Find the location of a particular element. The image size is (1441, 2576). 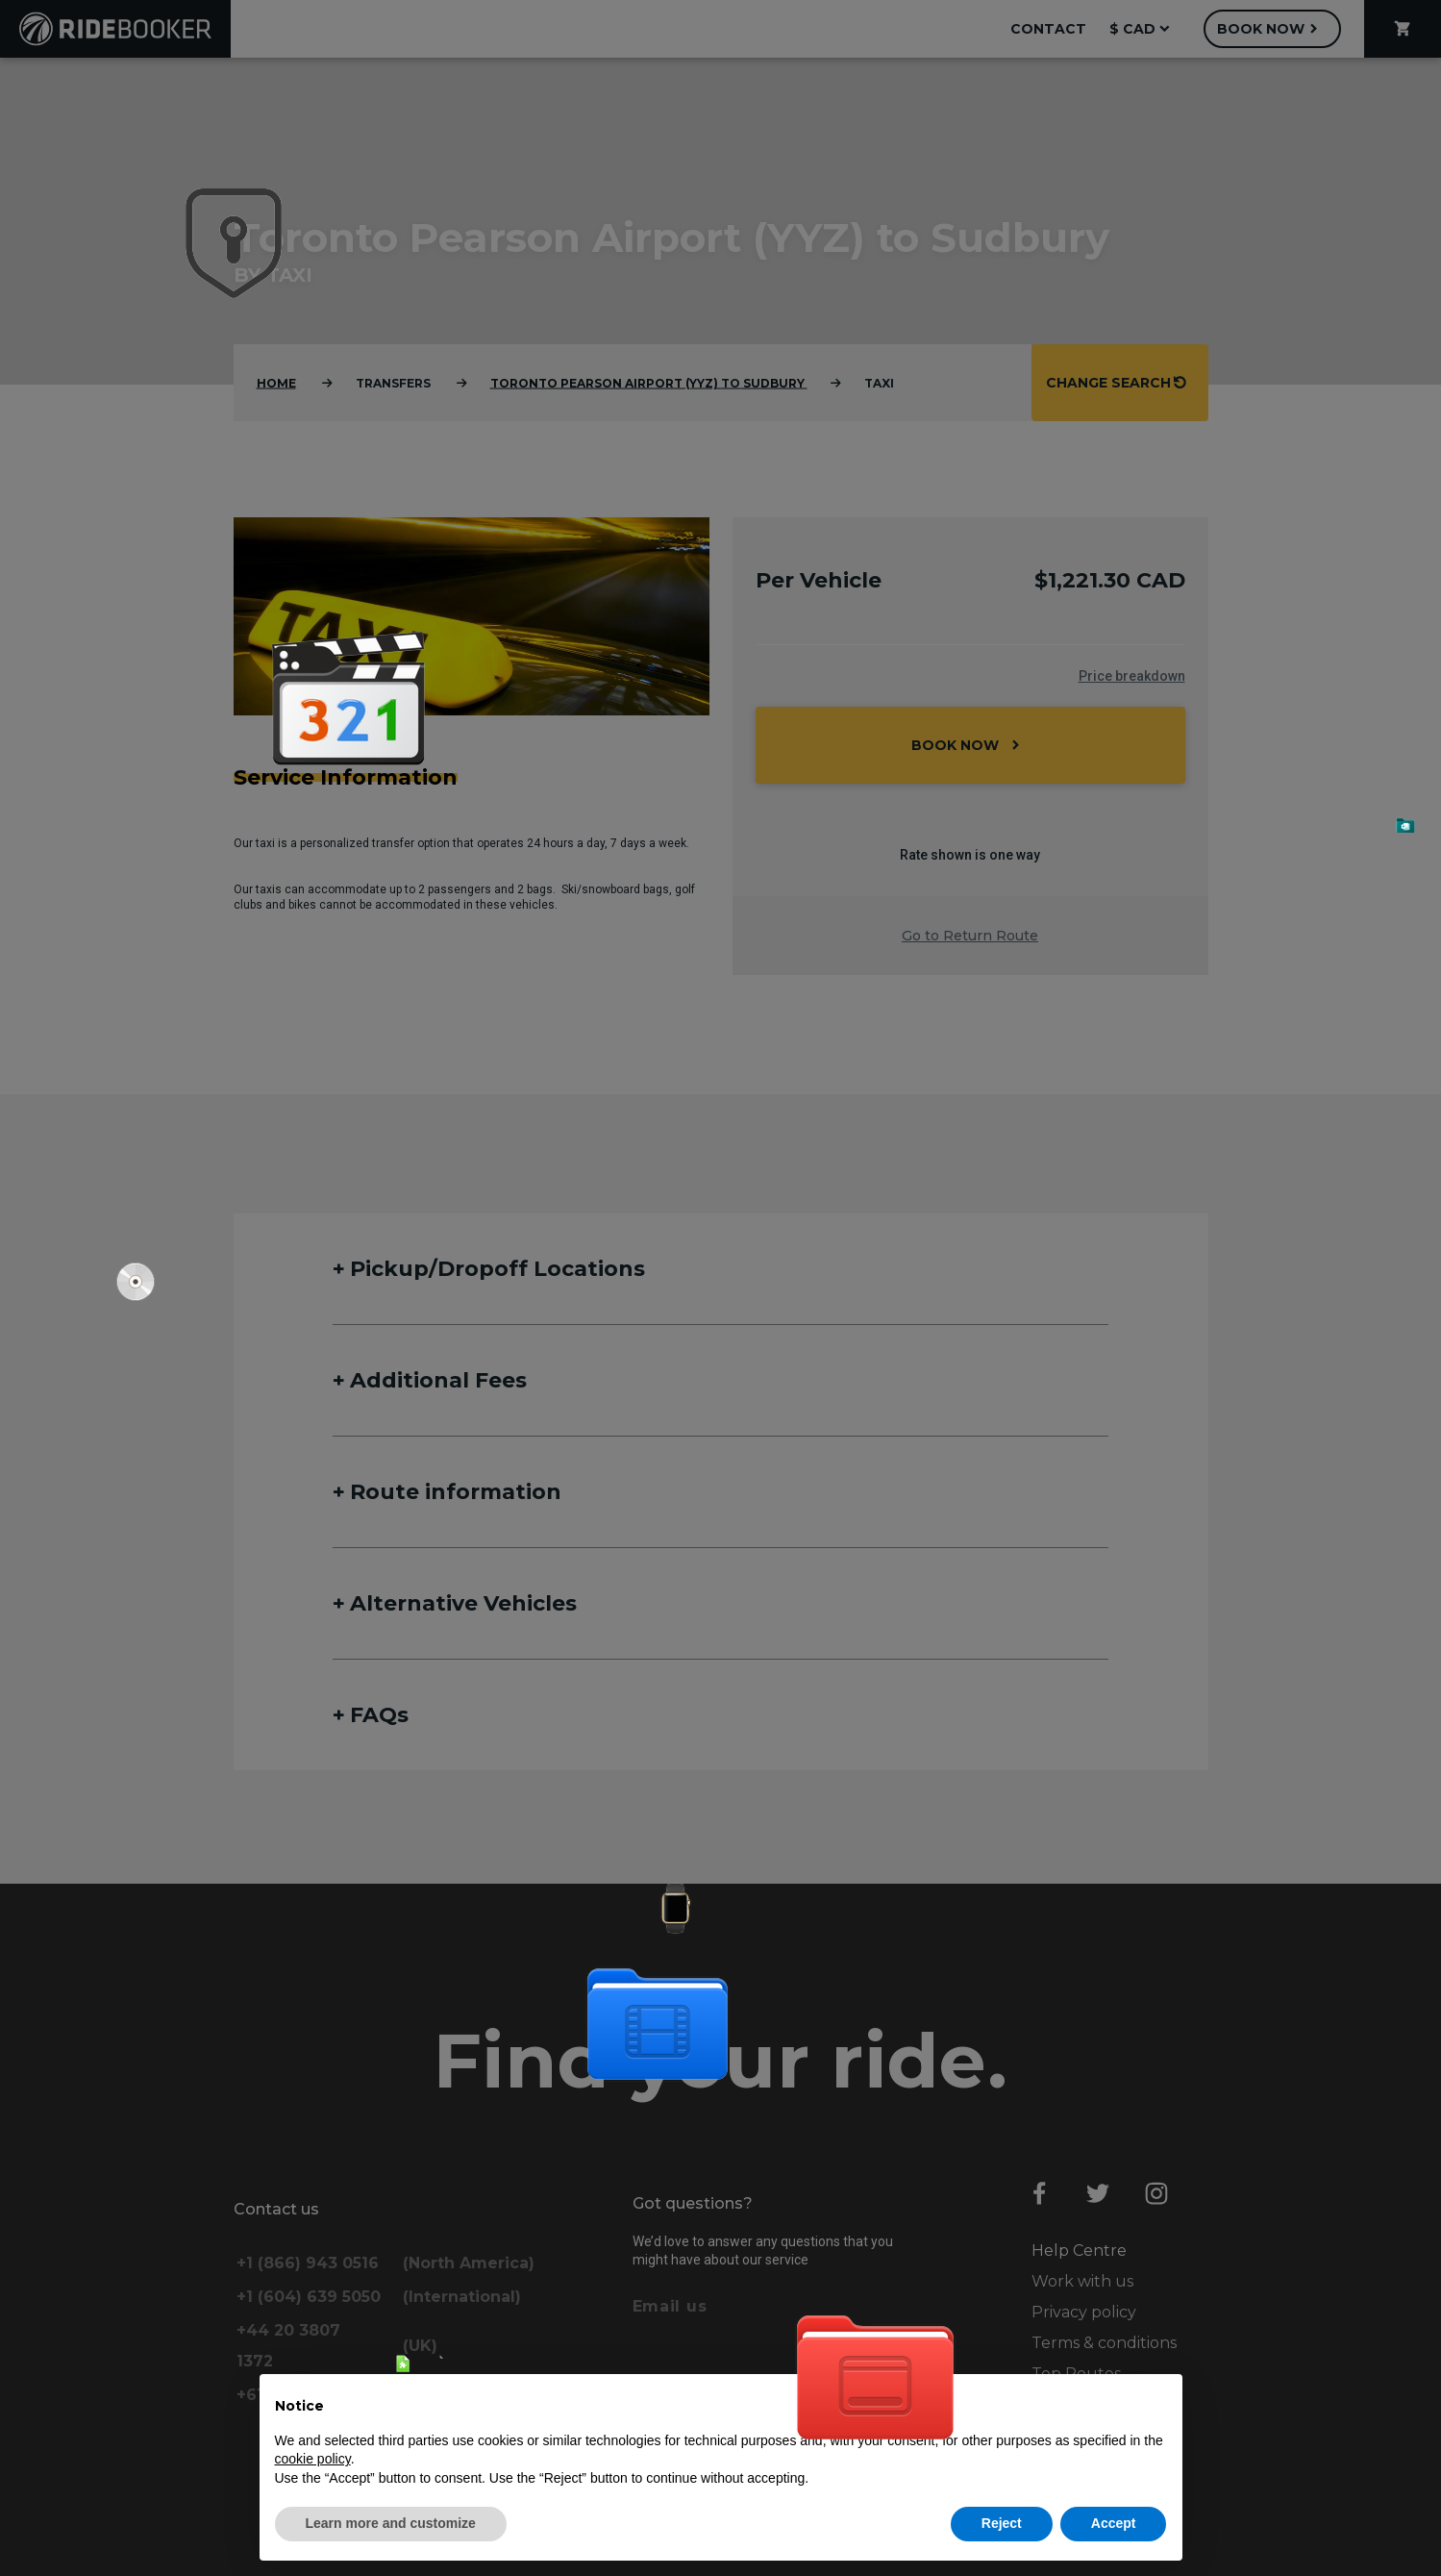

open desktop folder is located at coordinates (875, 2377).